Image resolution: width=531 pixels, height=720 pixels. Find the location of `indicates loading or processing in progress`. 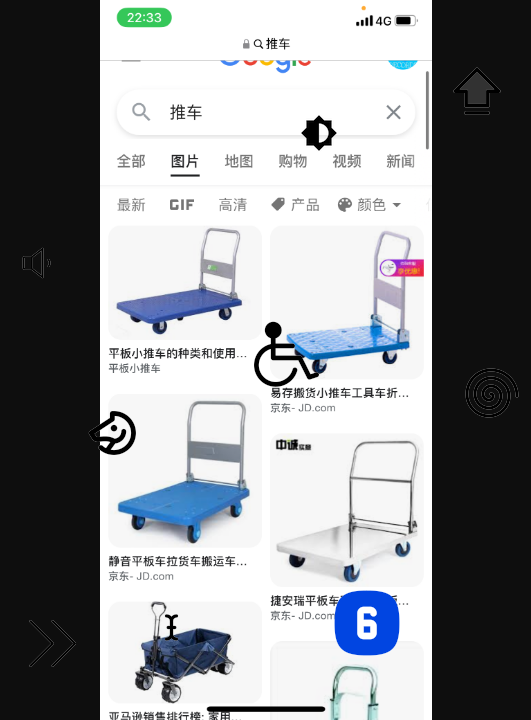

indicates loading or processing in progress is located at coordinates (489, 392).